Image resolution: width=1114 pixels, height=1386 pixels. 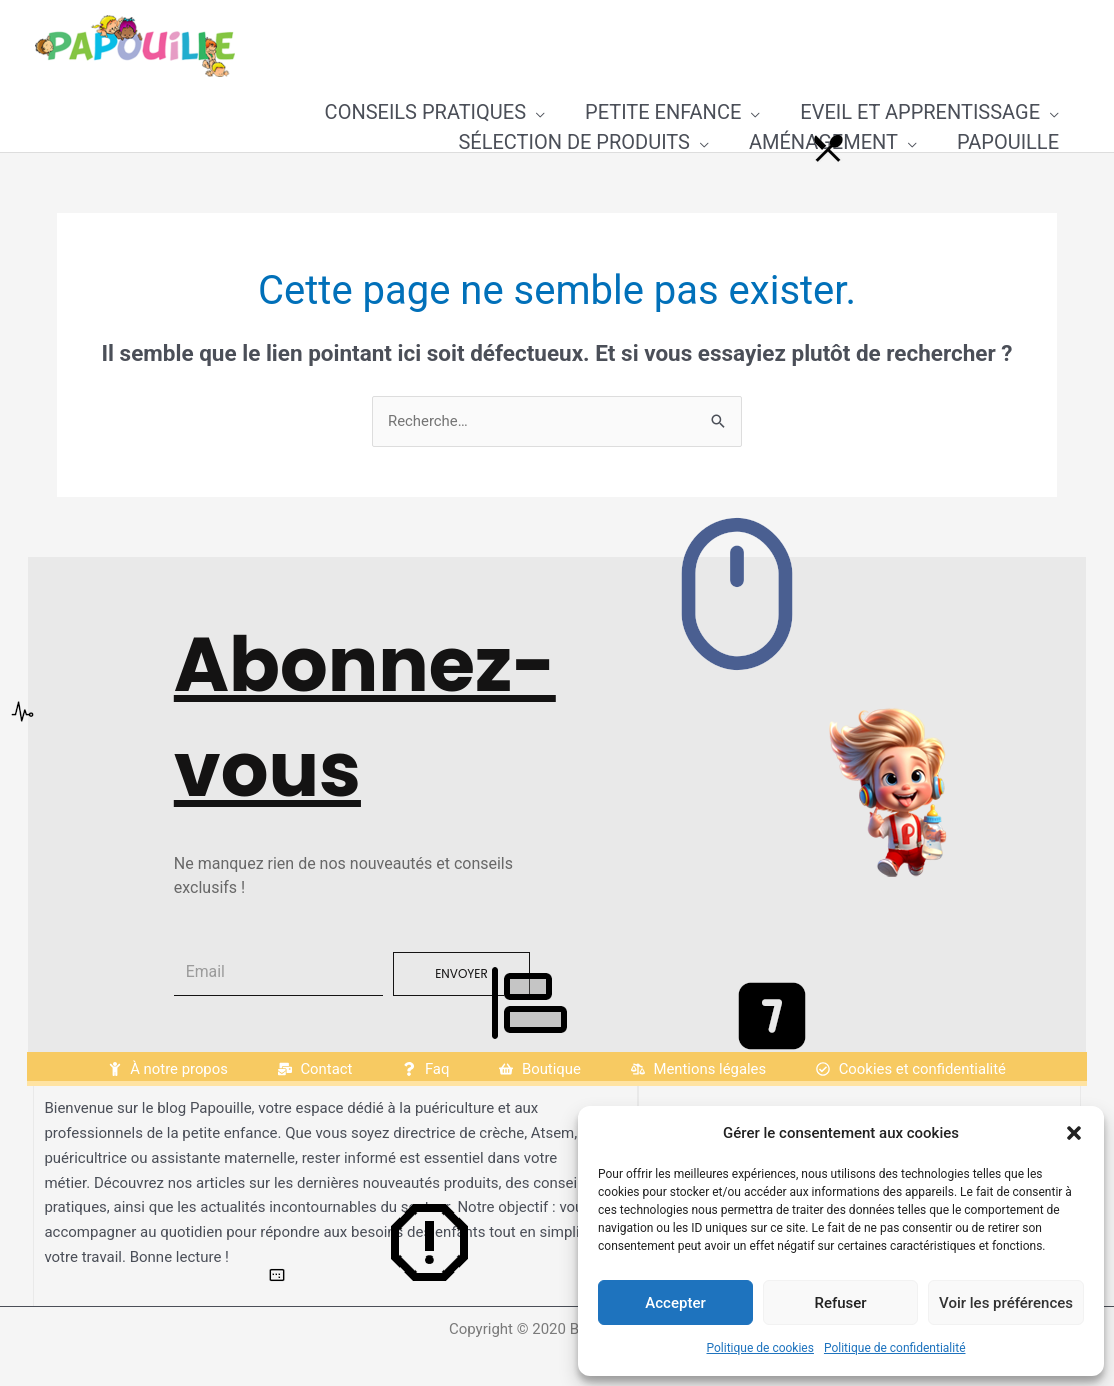 I want to click on adjust image aspect ratio, so click(x=277, y=1275).